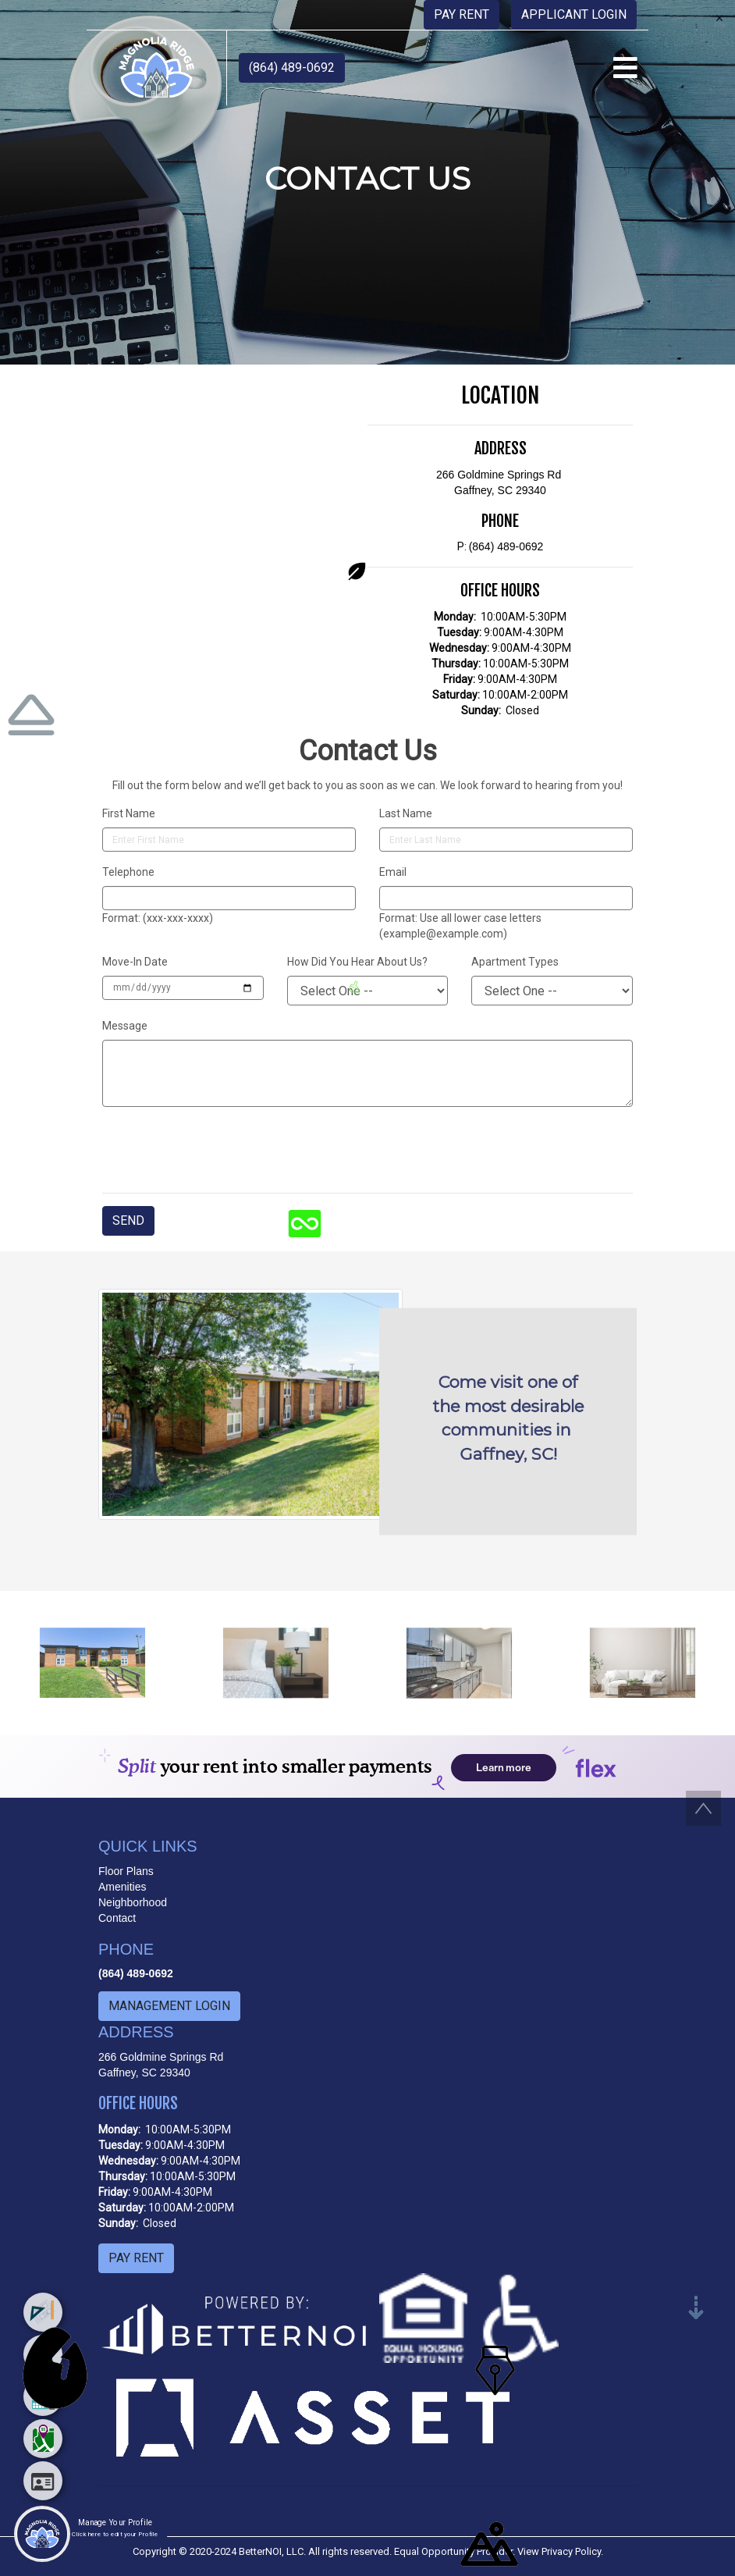 This screenshot has width=735, height=2576. I want to click on clear or clean up data, so click(354, 987).